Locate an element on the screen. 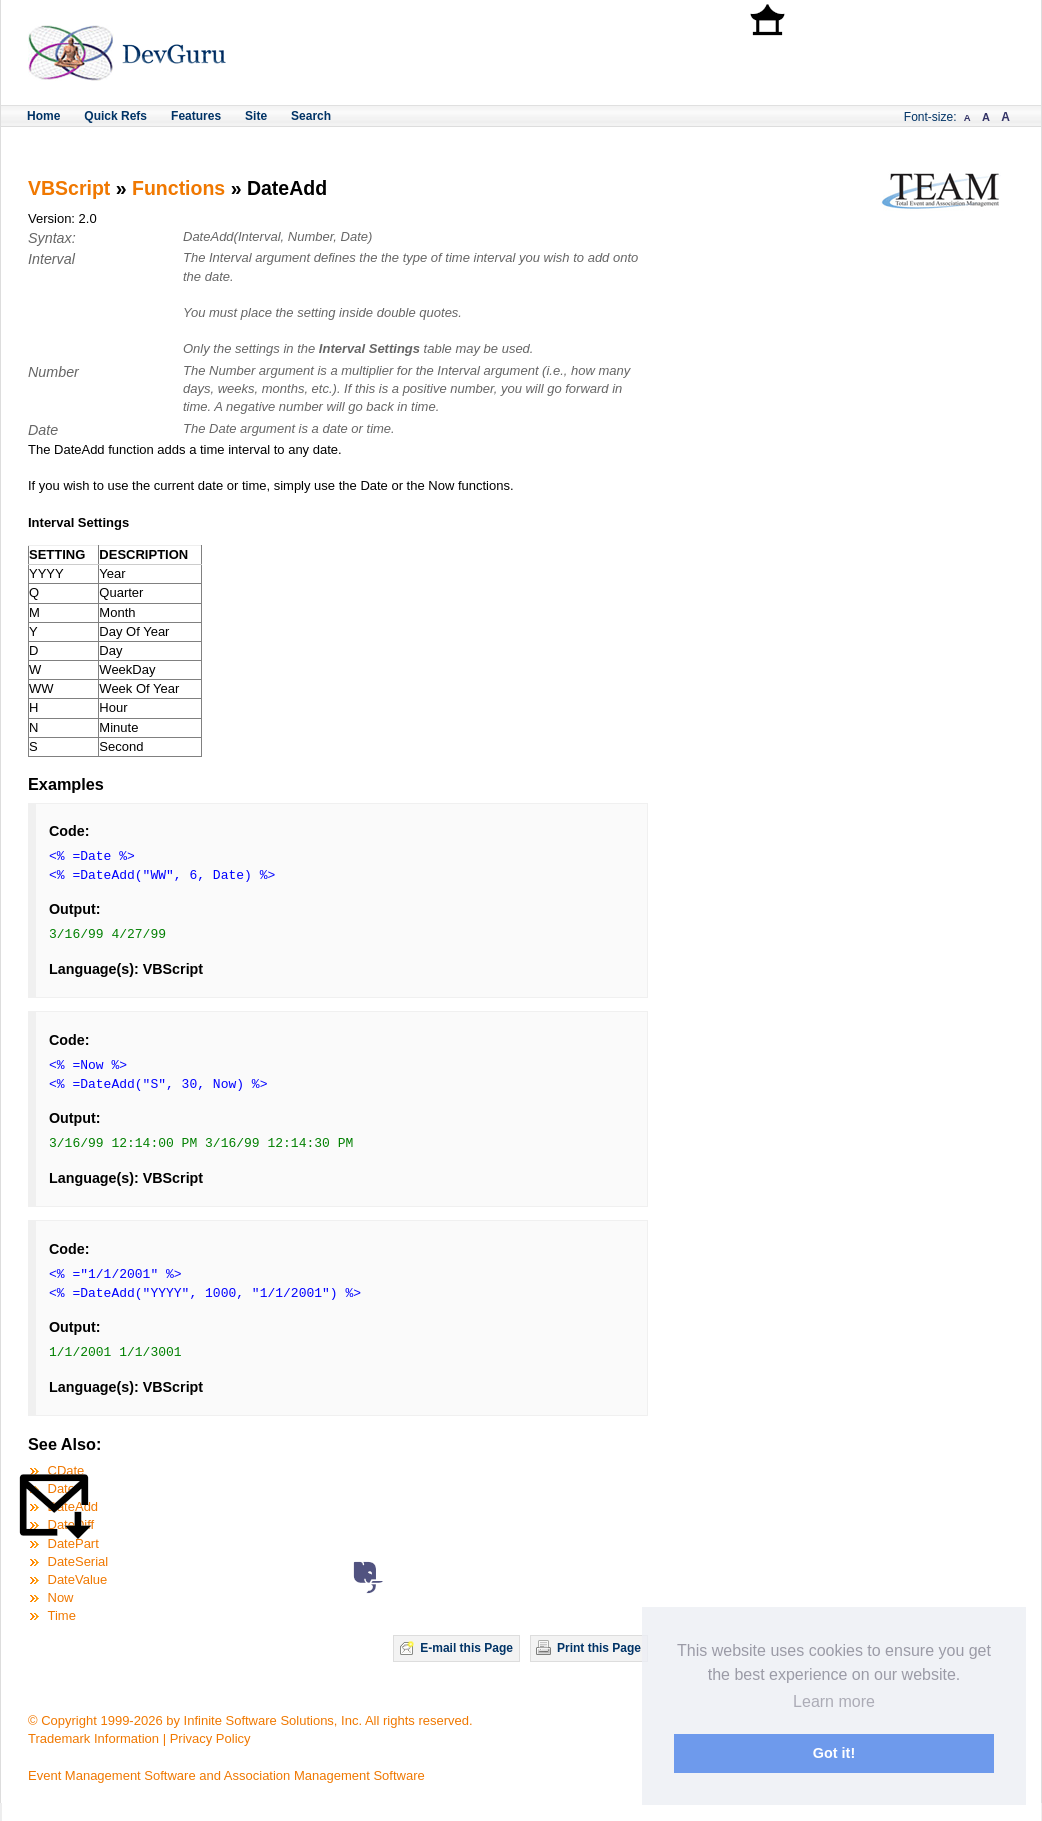  deskpro logo is located at coordinates (368, 1577).